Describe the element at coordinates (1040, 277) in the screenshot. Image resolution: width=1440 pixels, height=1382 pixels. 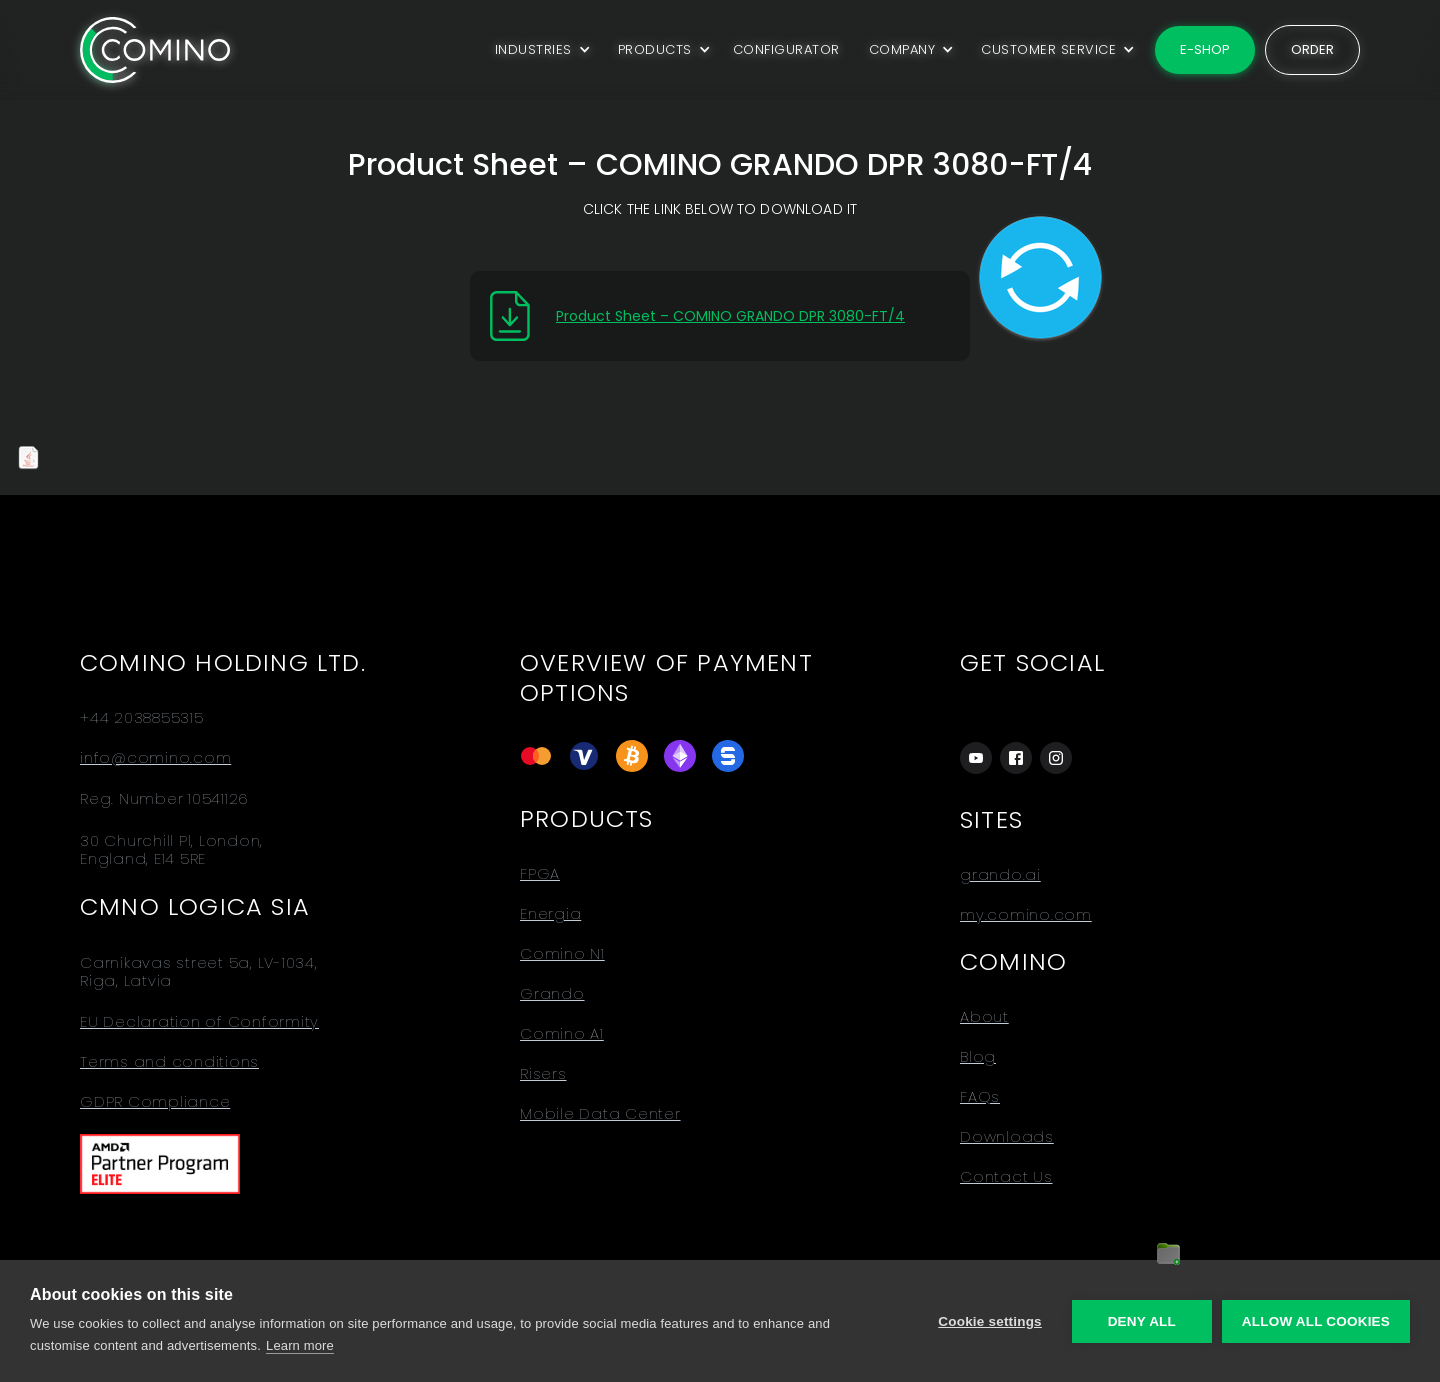
I see `indicates file is syncing with shared folder` at that location.